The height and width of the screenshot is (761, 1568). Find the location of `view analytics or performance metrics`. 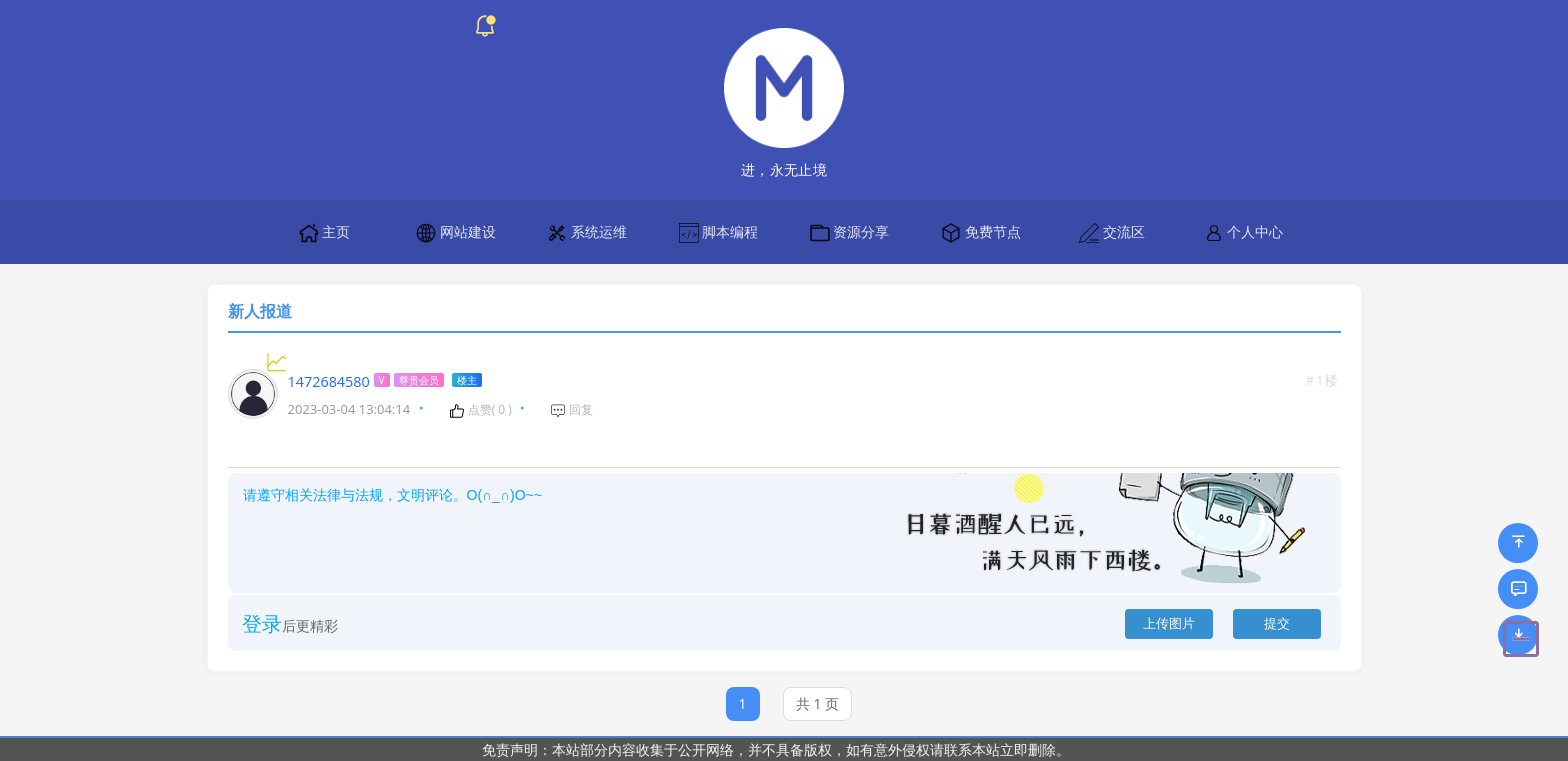

view analytics or performance metrics is located at coordinates (276, 363).